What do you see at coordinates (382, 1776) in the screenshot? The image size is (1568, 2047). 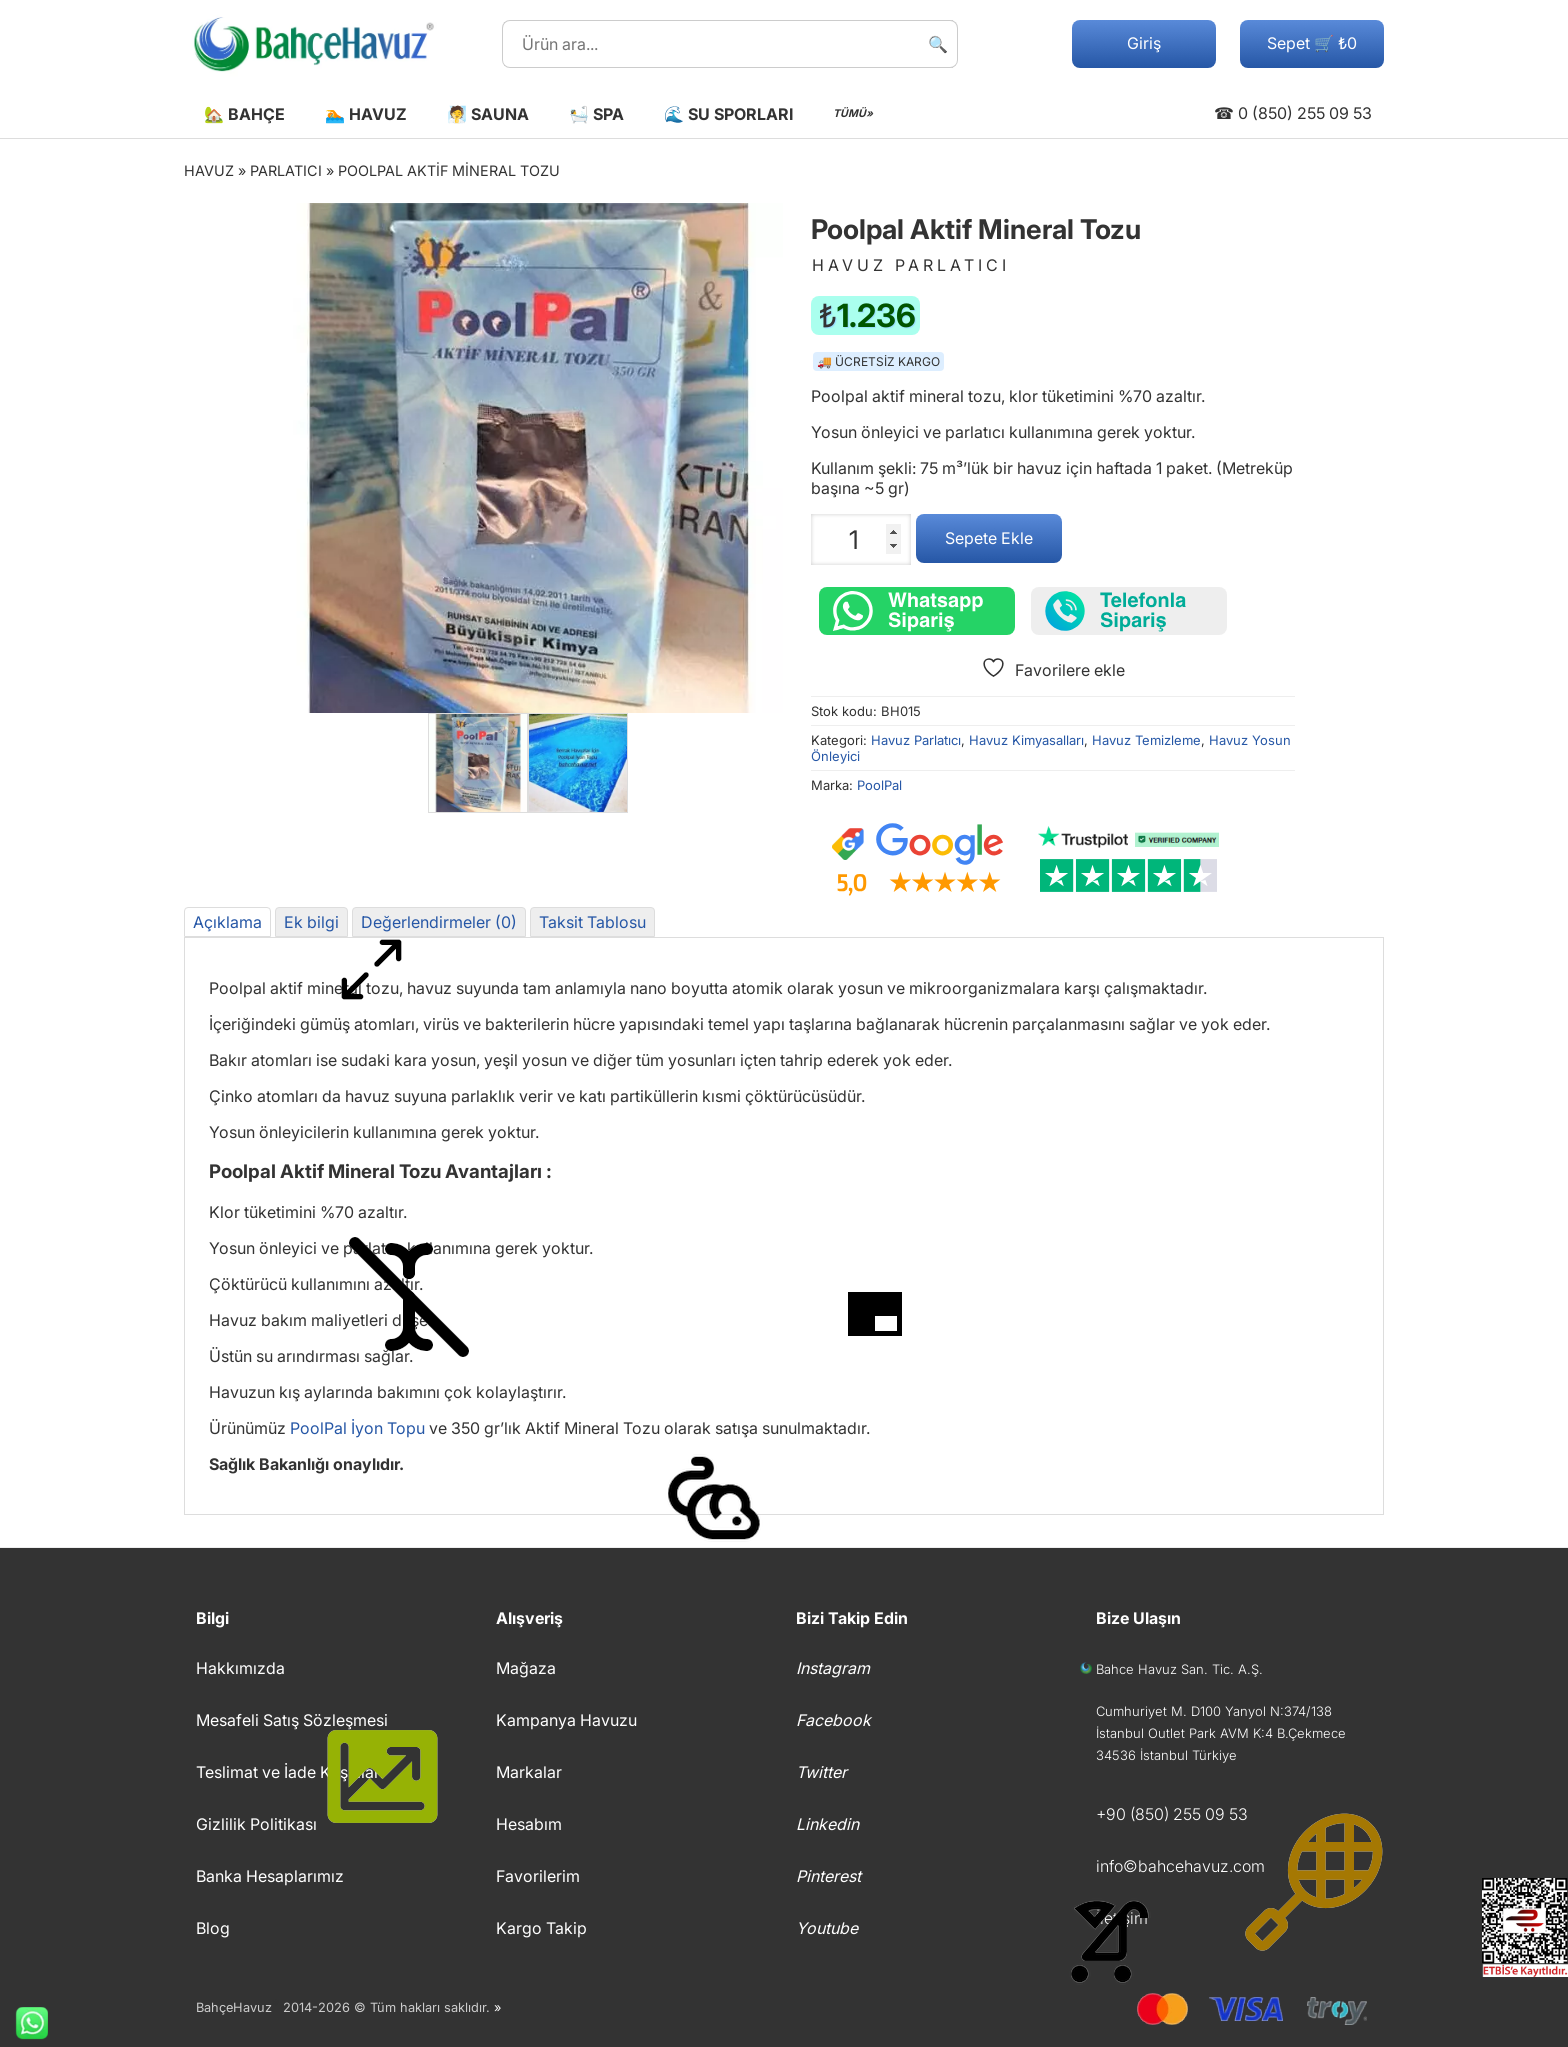 I see `view analytics or performance metrics` at bounding box center [382, 1776].